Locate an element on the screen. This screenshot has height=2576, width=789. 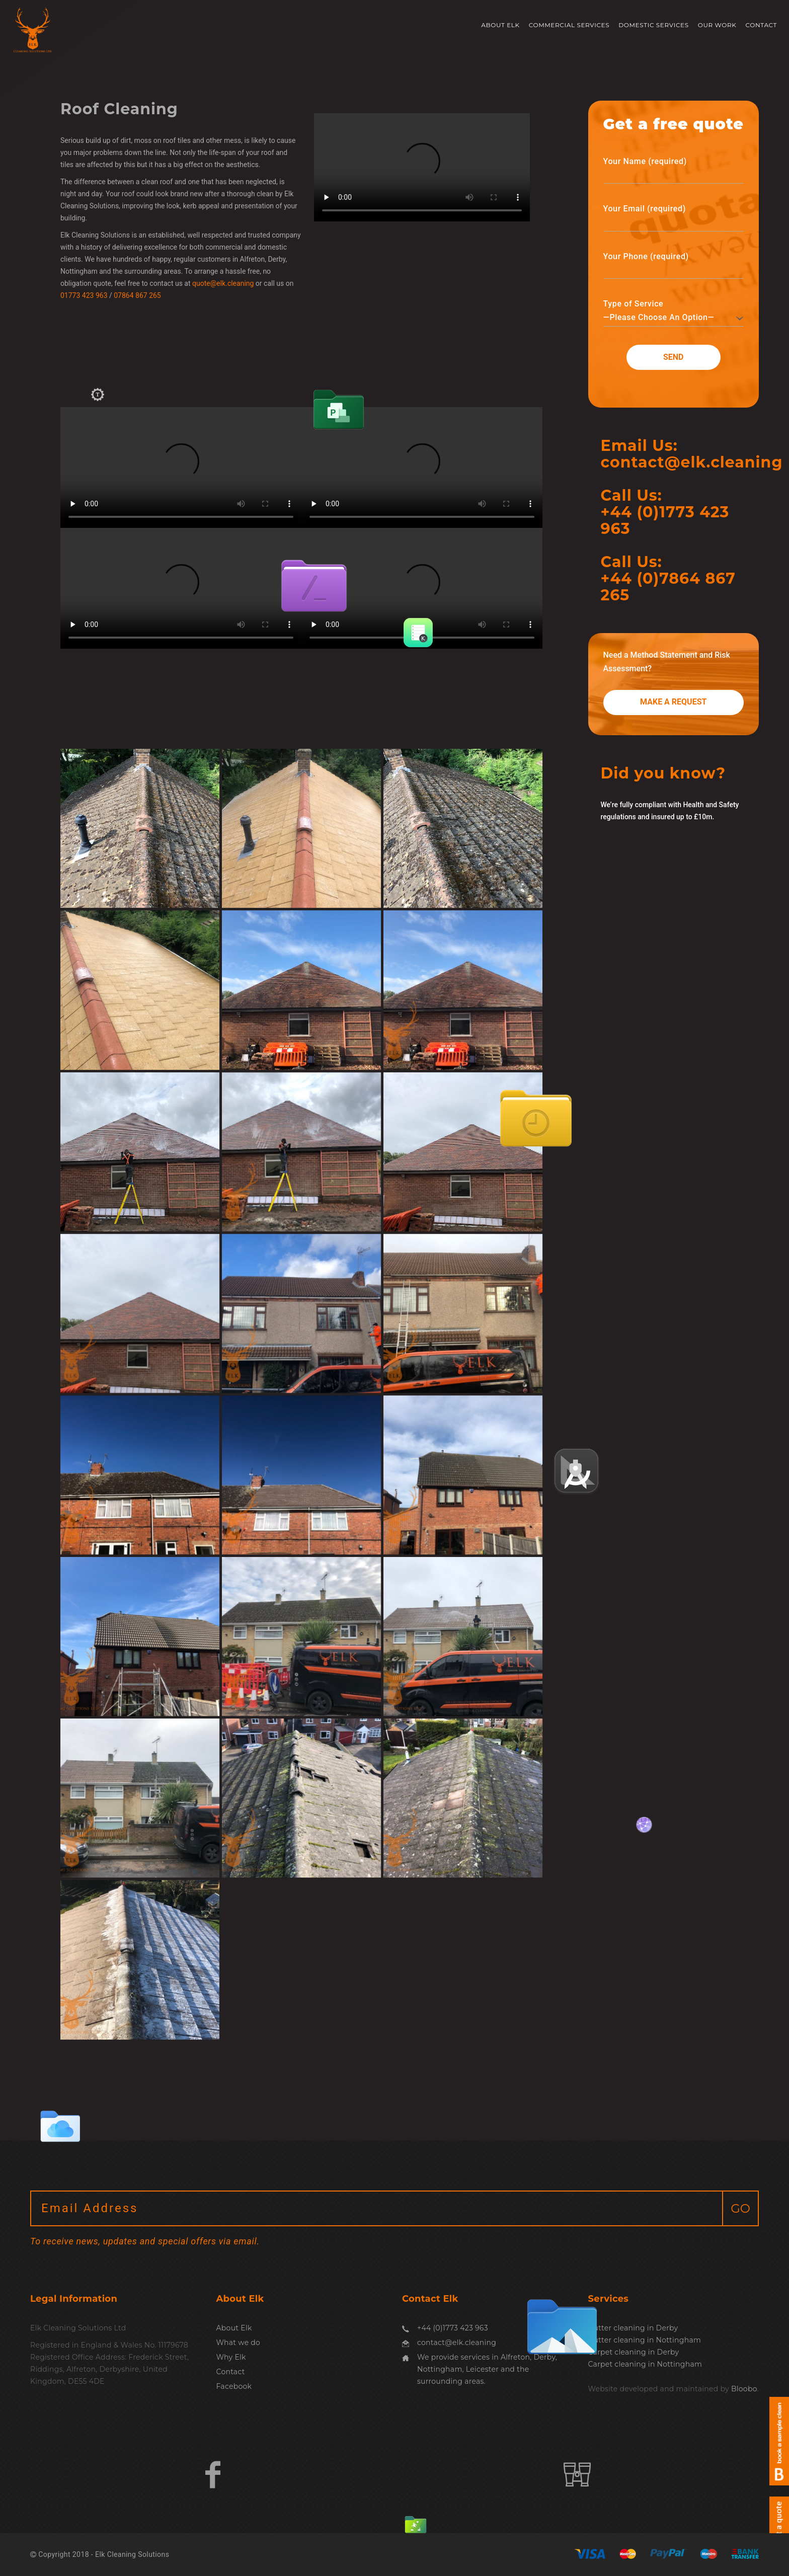
access temporary files folder is located at coordinates (536, 1118).